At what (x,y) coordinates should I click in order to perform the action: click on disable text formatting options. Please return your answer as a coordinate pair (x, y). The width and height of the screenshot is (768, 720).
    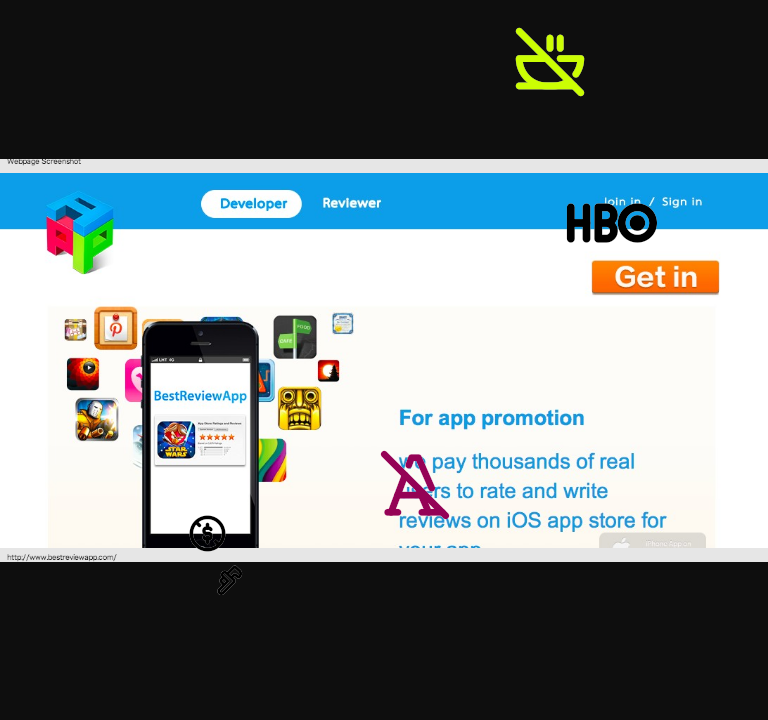
    Looking at the image, I should click on (415, 485).